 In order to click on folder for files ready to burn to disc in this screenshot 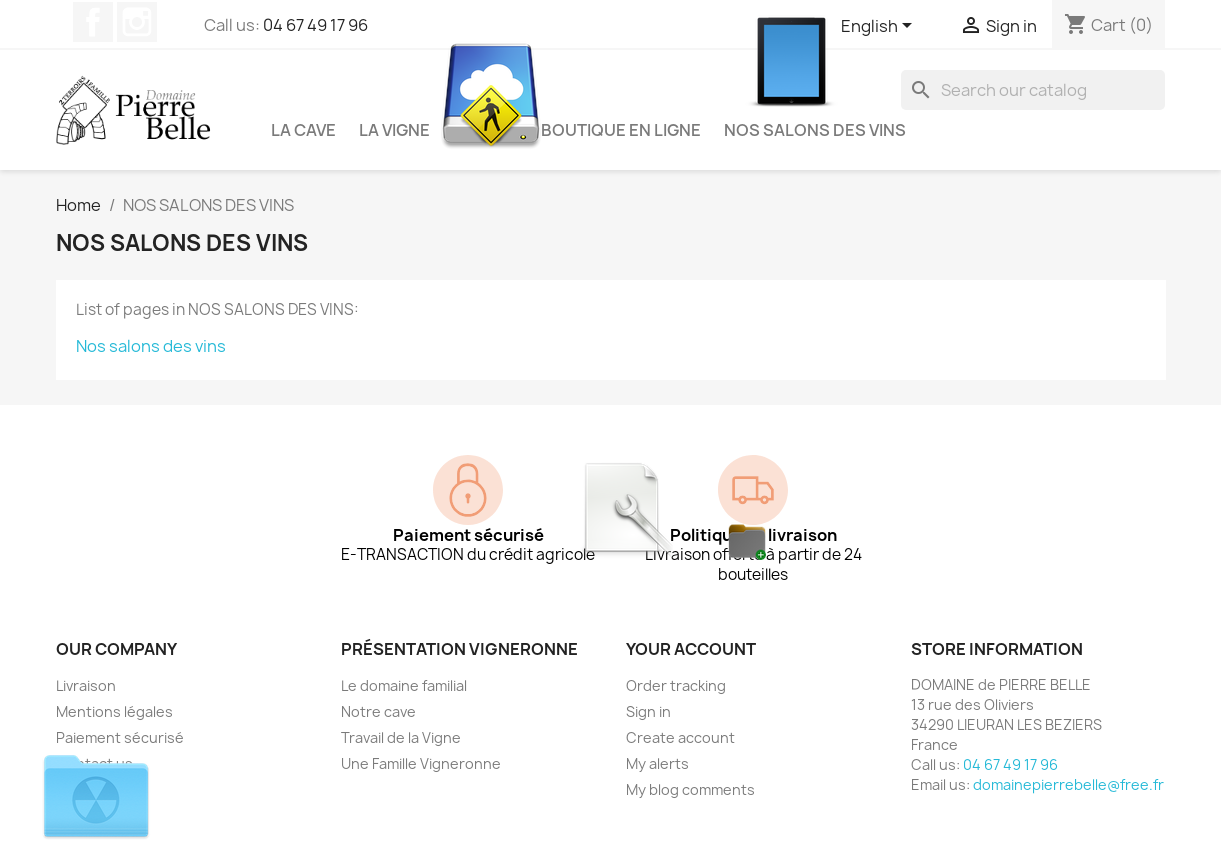, I will do `click(96, 796)`.